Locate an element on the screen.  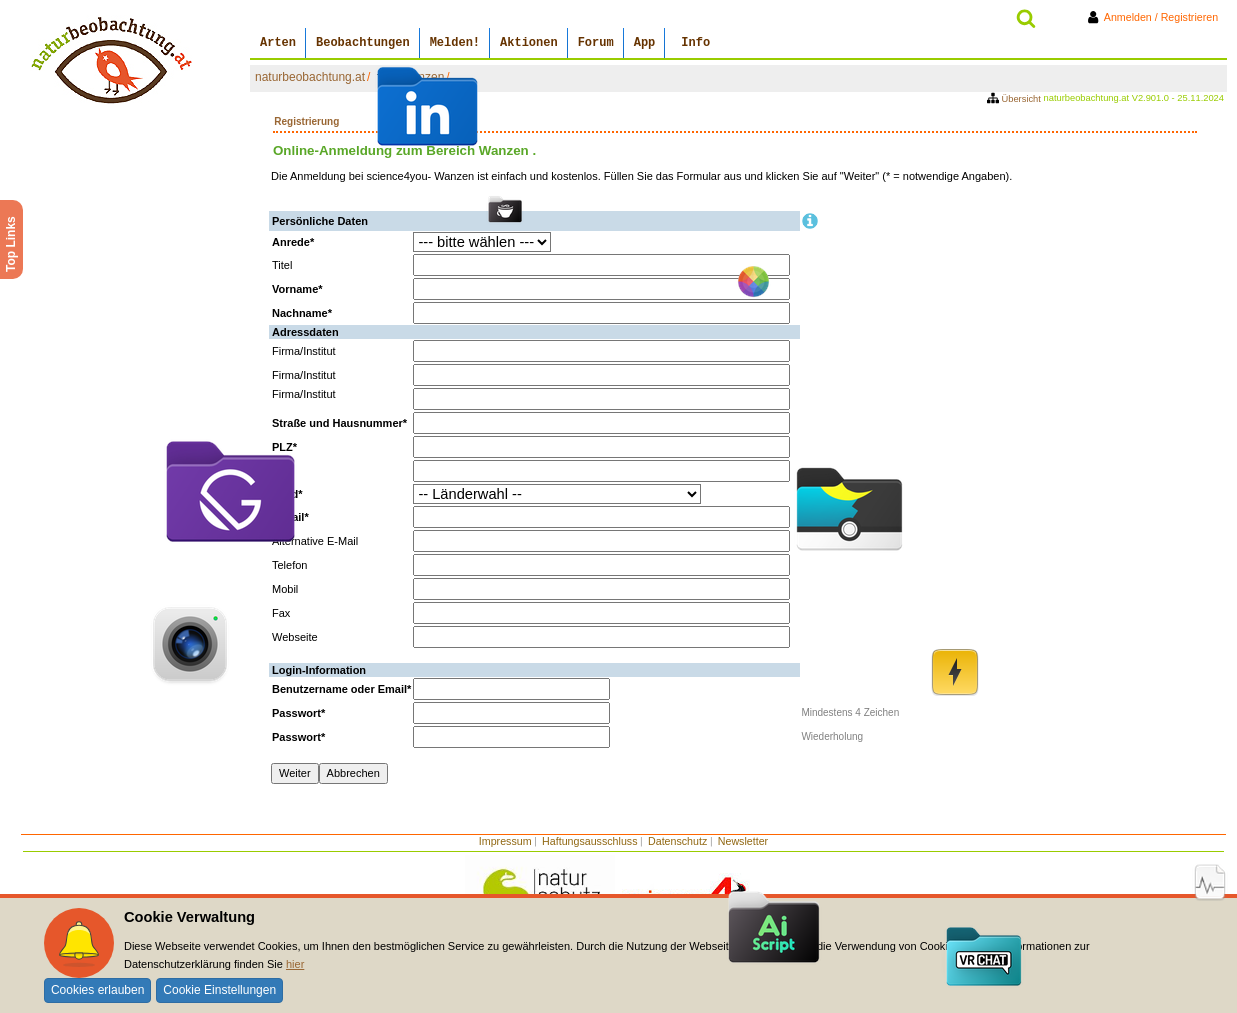
open color preferences or theme settings is located at coordinates (753, 281).